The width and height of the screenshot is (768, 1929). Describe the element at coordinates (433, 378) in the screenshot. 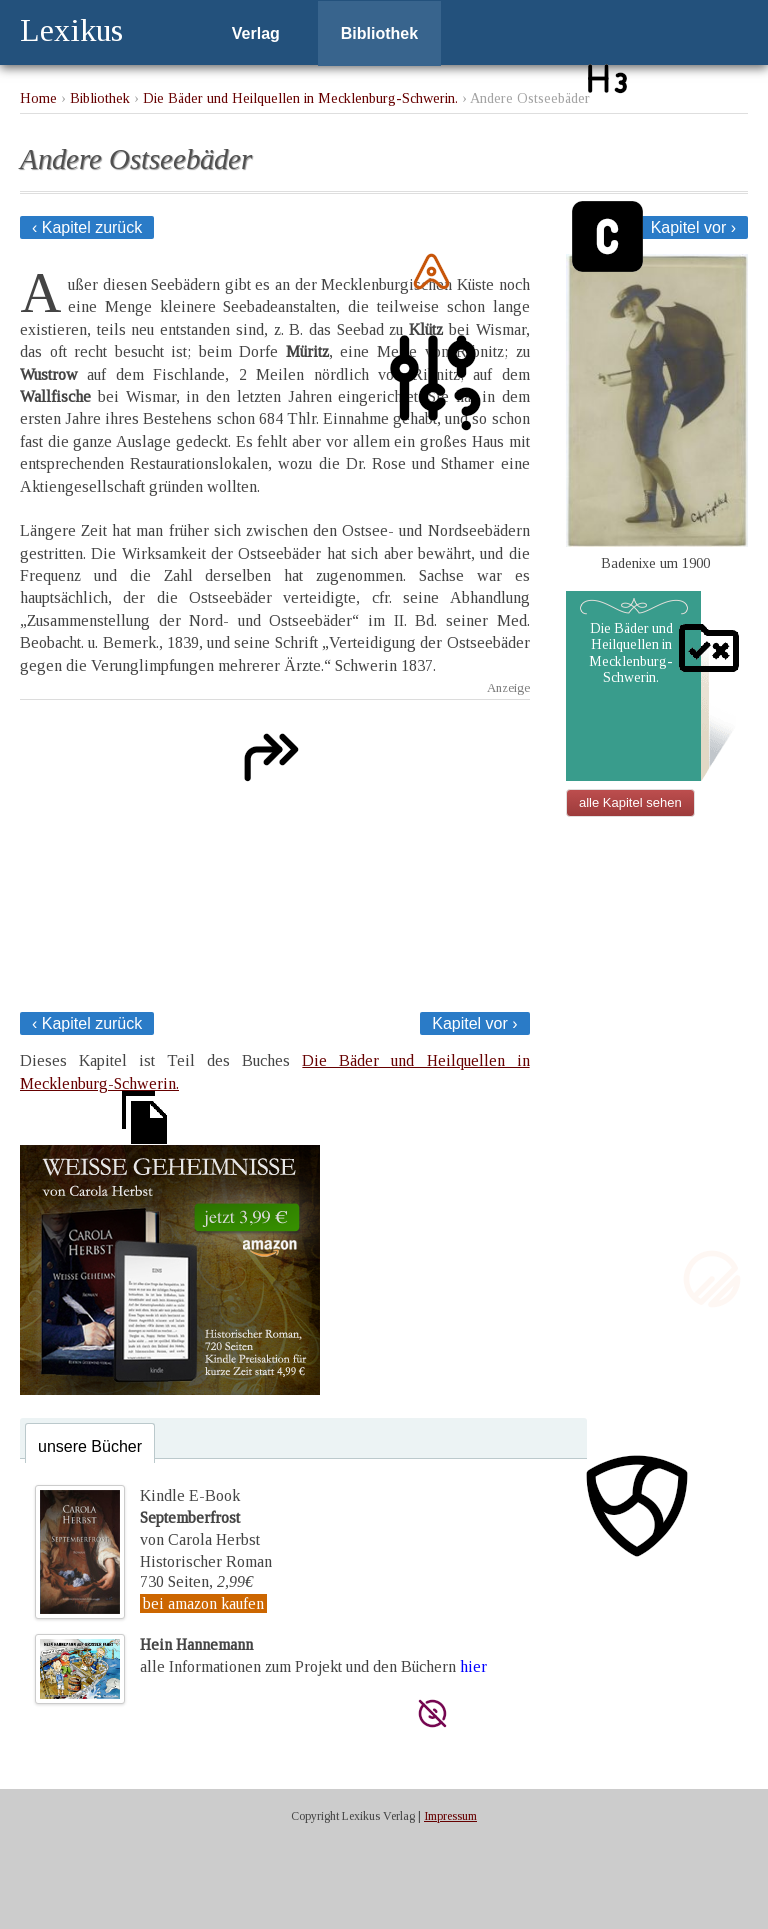

I see `access settings help or FAQ` at that location.